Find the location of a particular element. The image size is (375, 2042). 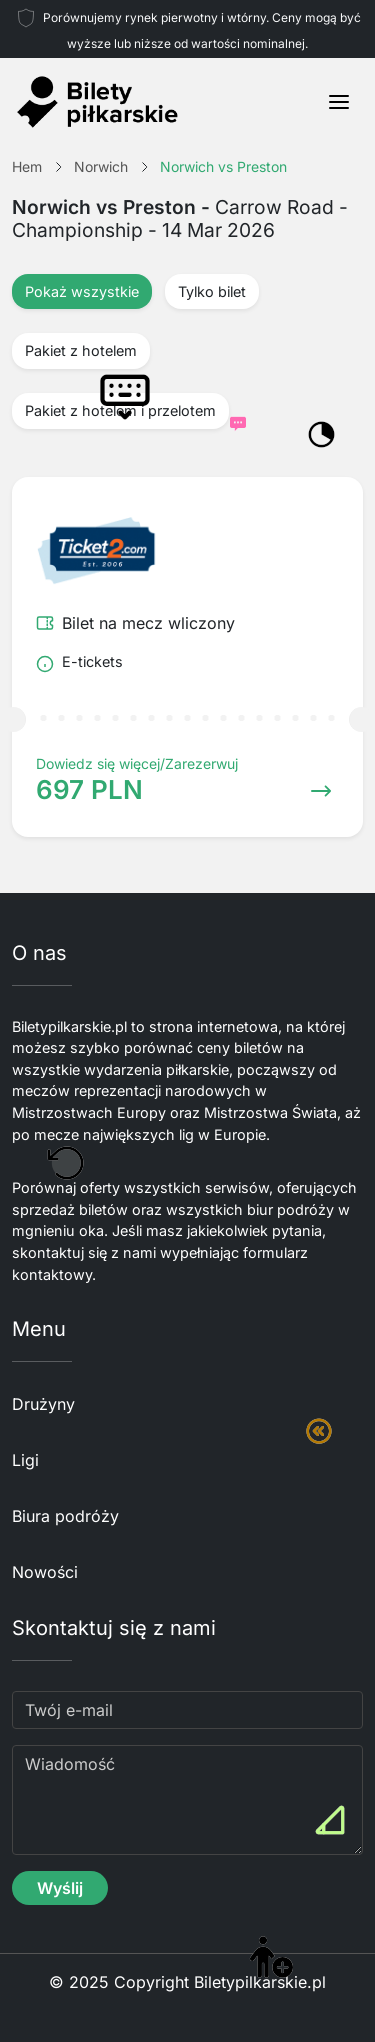

undo last action is located at coordinates (67, 1163).